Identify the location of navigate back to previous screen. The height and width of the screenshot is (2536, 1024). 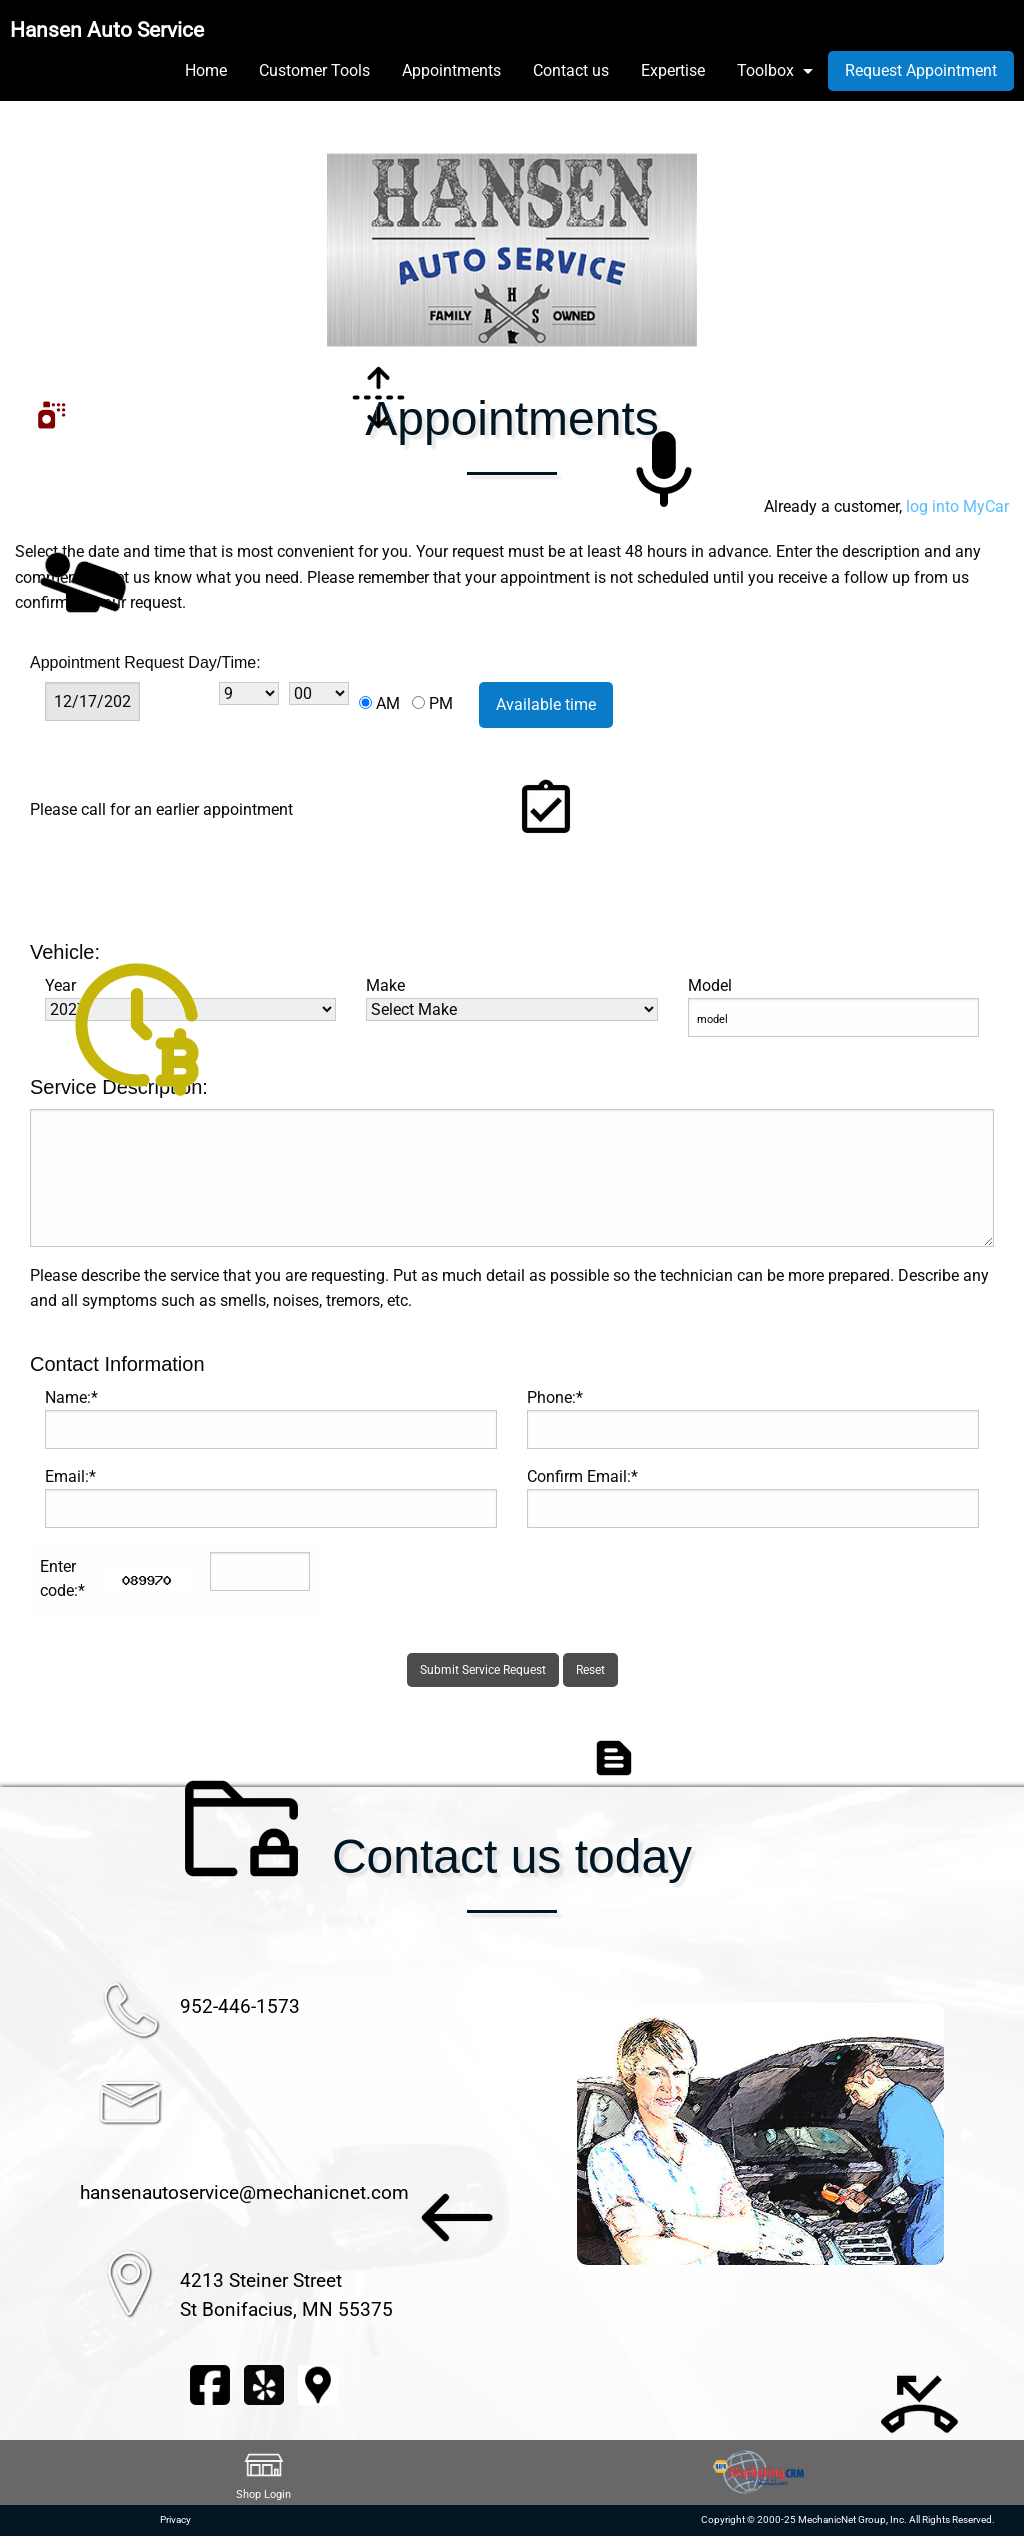
(456, 2217).